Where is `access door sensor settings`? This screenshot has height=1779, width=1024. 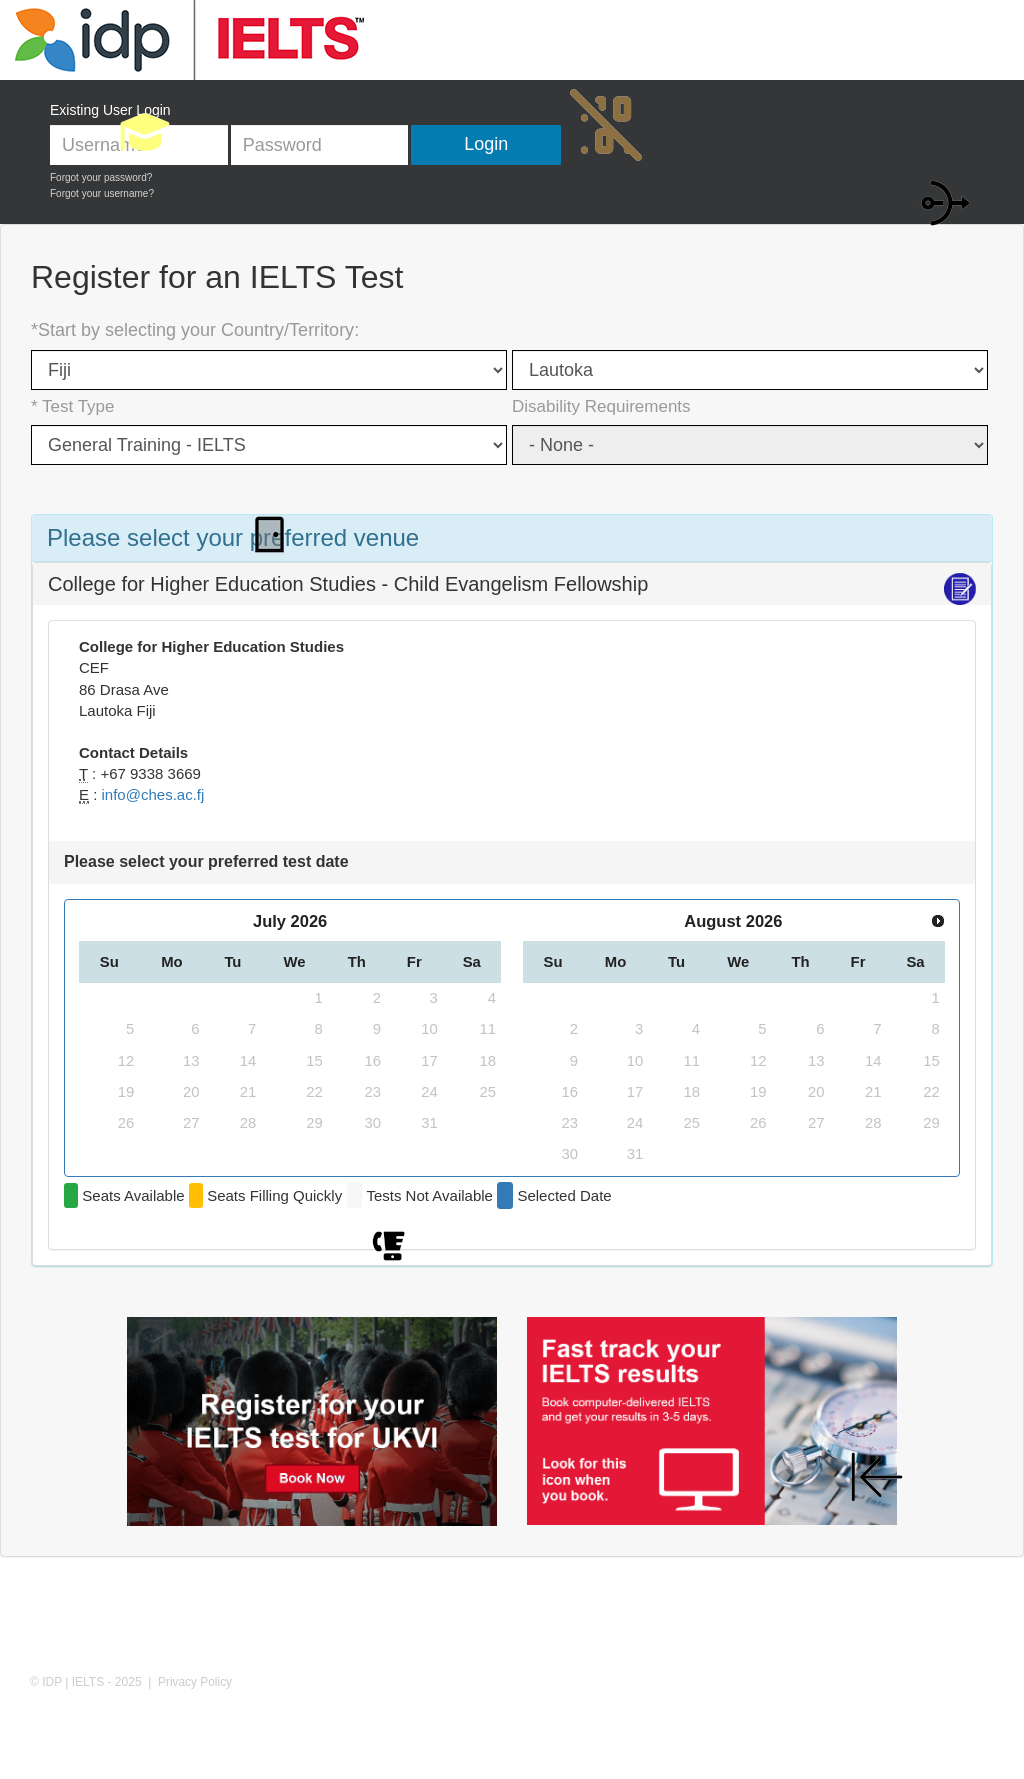 access door sensor settings is located at coordinates (269, 534).